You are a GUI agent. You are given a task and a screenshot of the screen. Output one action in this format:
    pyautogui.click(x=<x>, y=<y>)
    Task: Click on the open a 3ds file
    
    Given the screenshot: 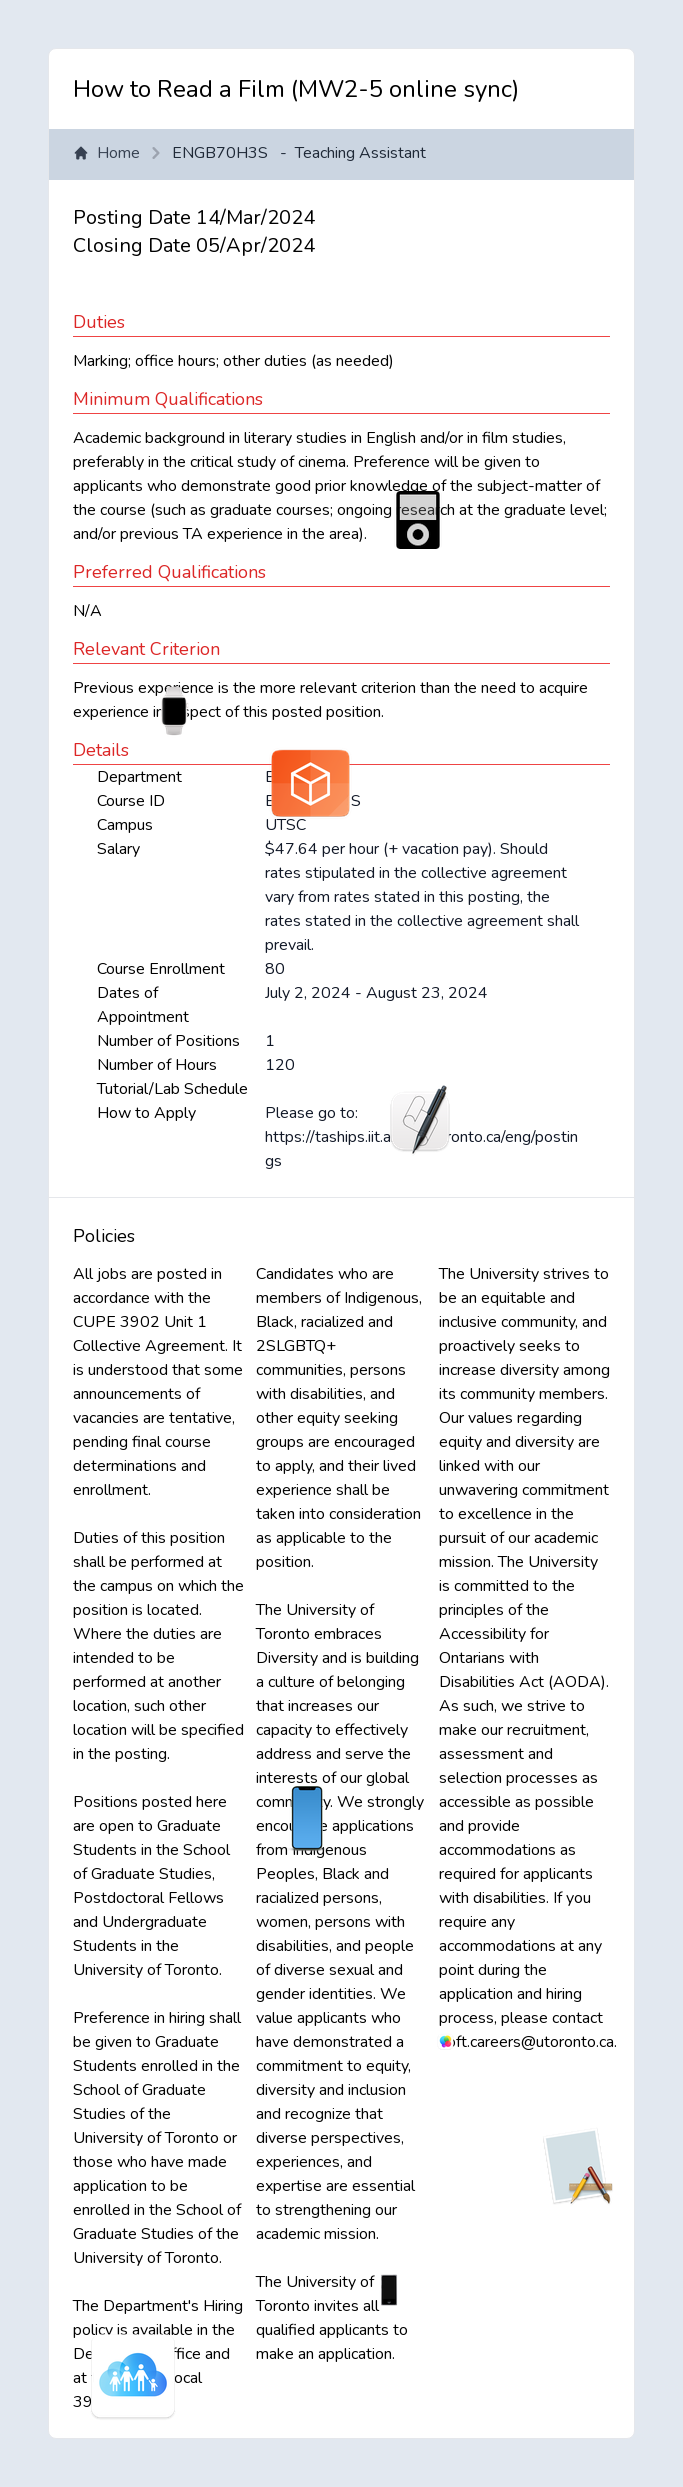 What is the action you would take?
    pyautogui.click(x=310, y=780)
    